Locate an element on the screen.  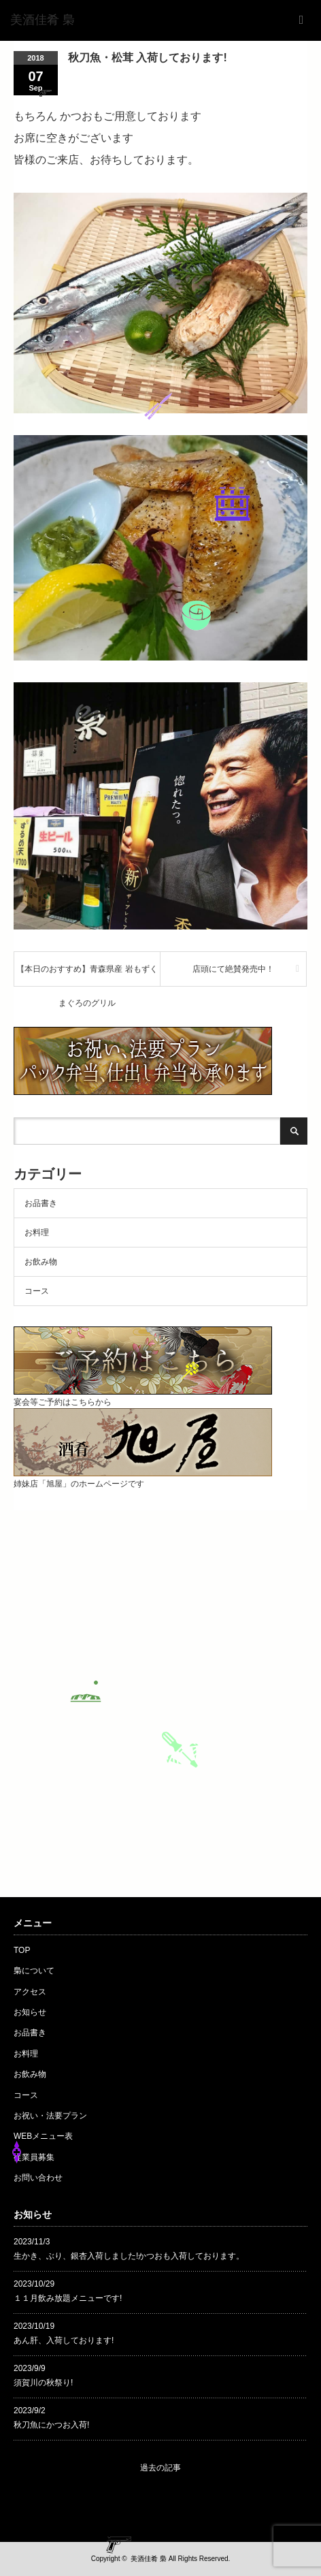
access tools or settings is located at coordinates (180, 1750).